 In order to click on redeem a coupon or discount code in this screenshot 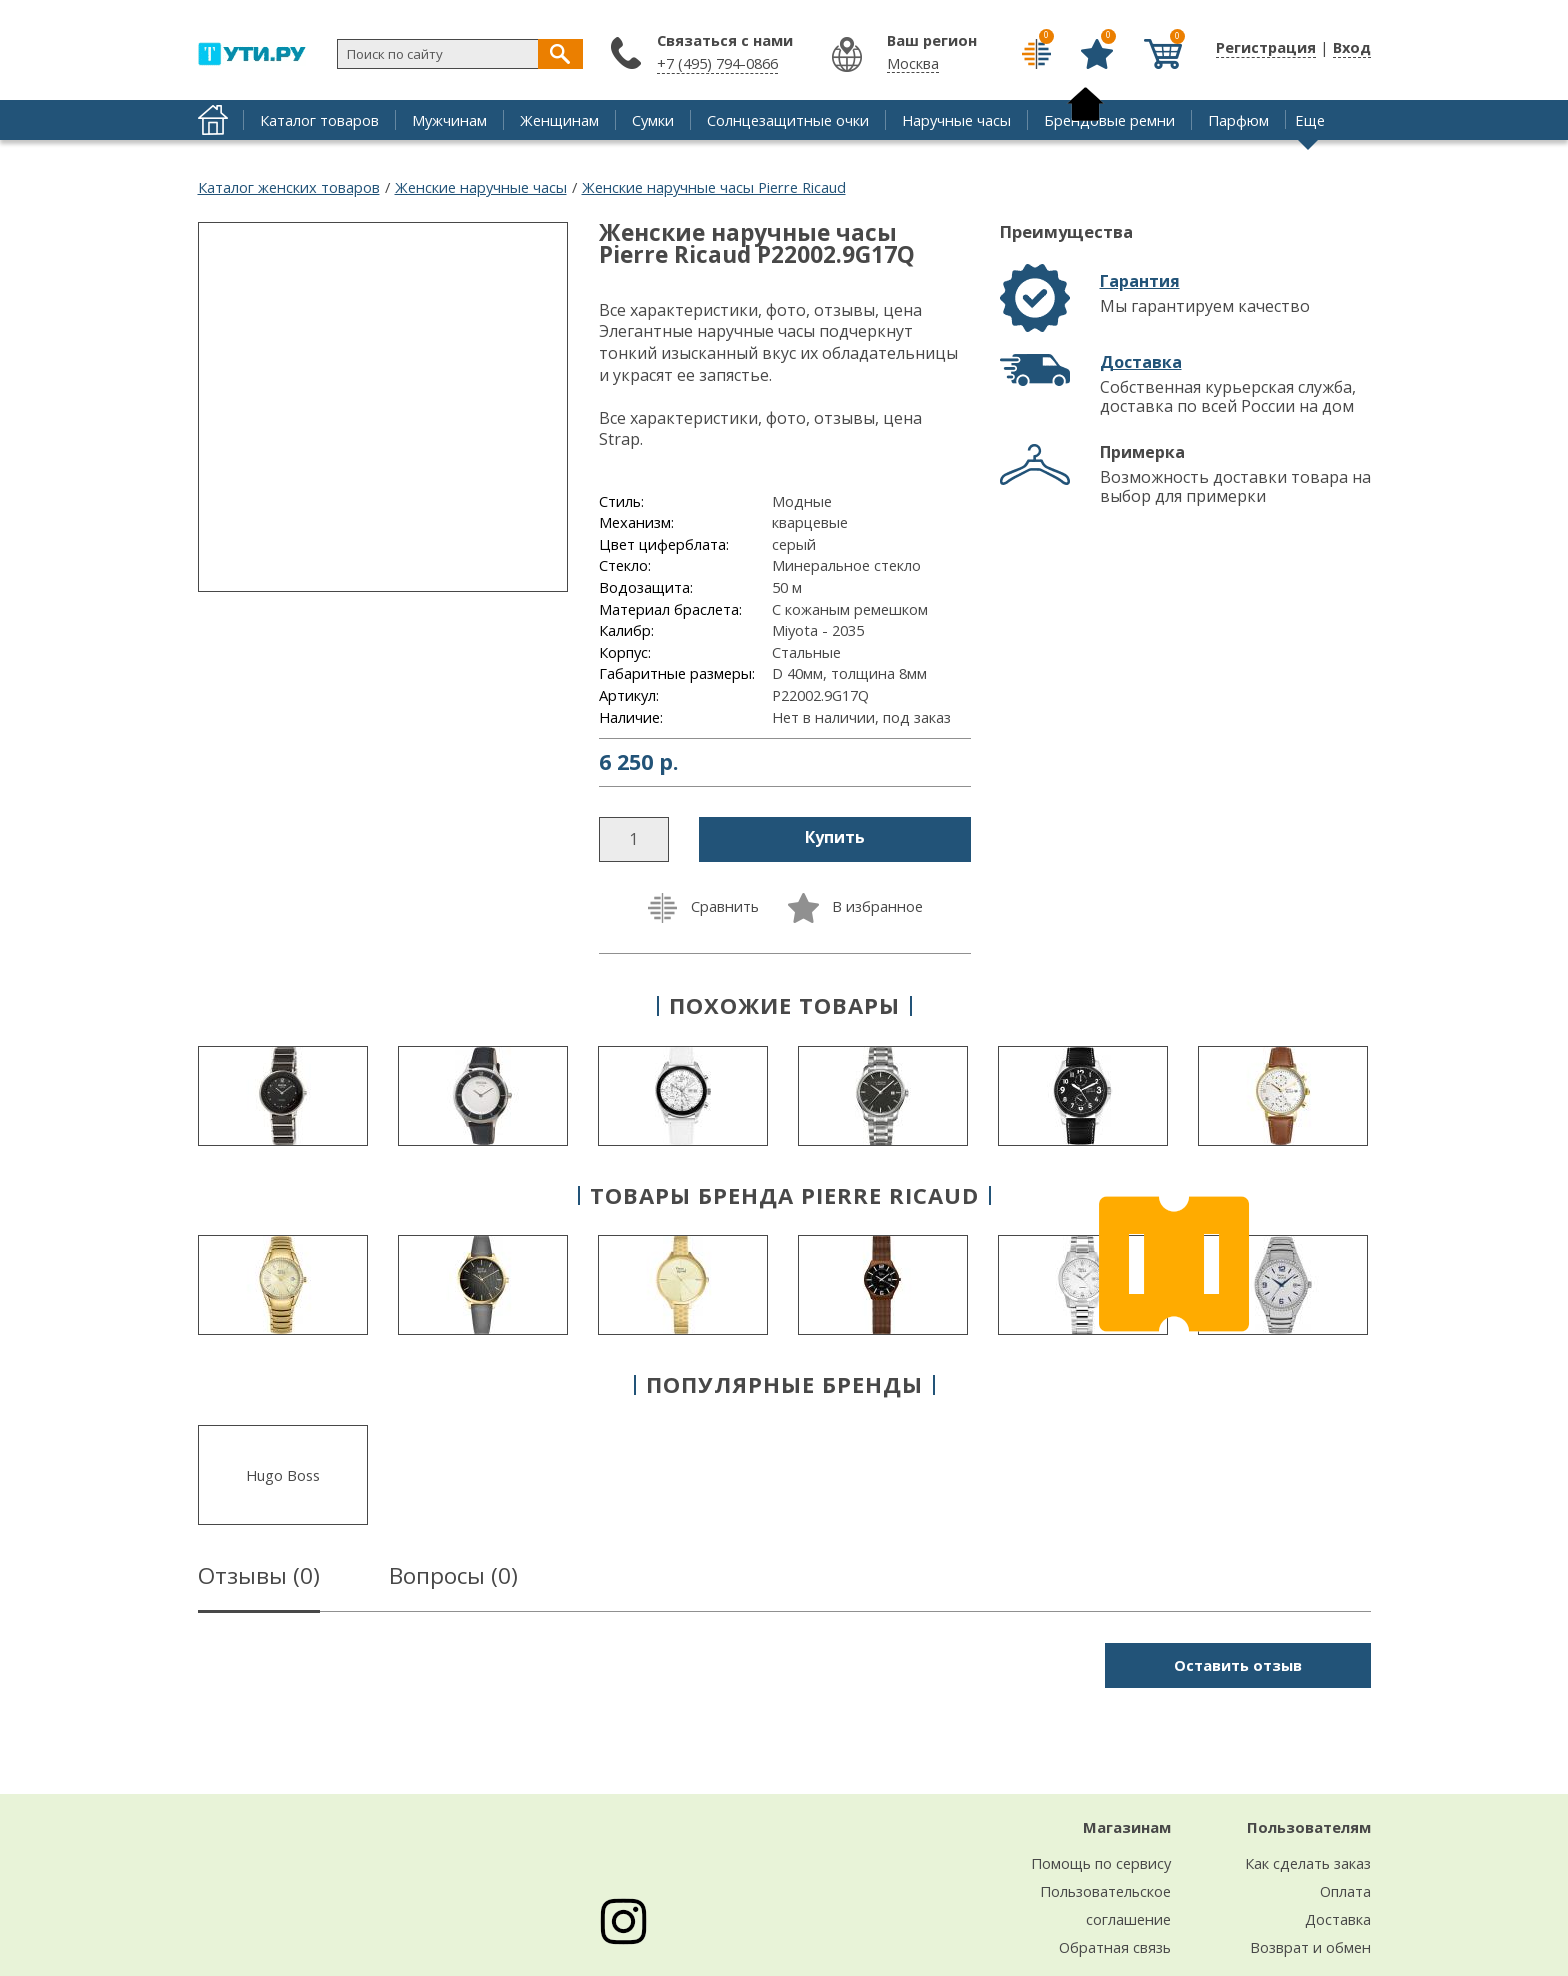, I will do `click(1174, 1264)`.